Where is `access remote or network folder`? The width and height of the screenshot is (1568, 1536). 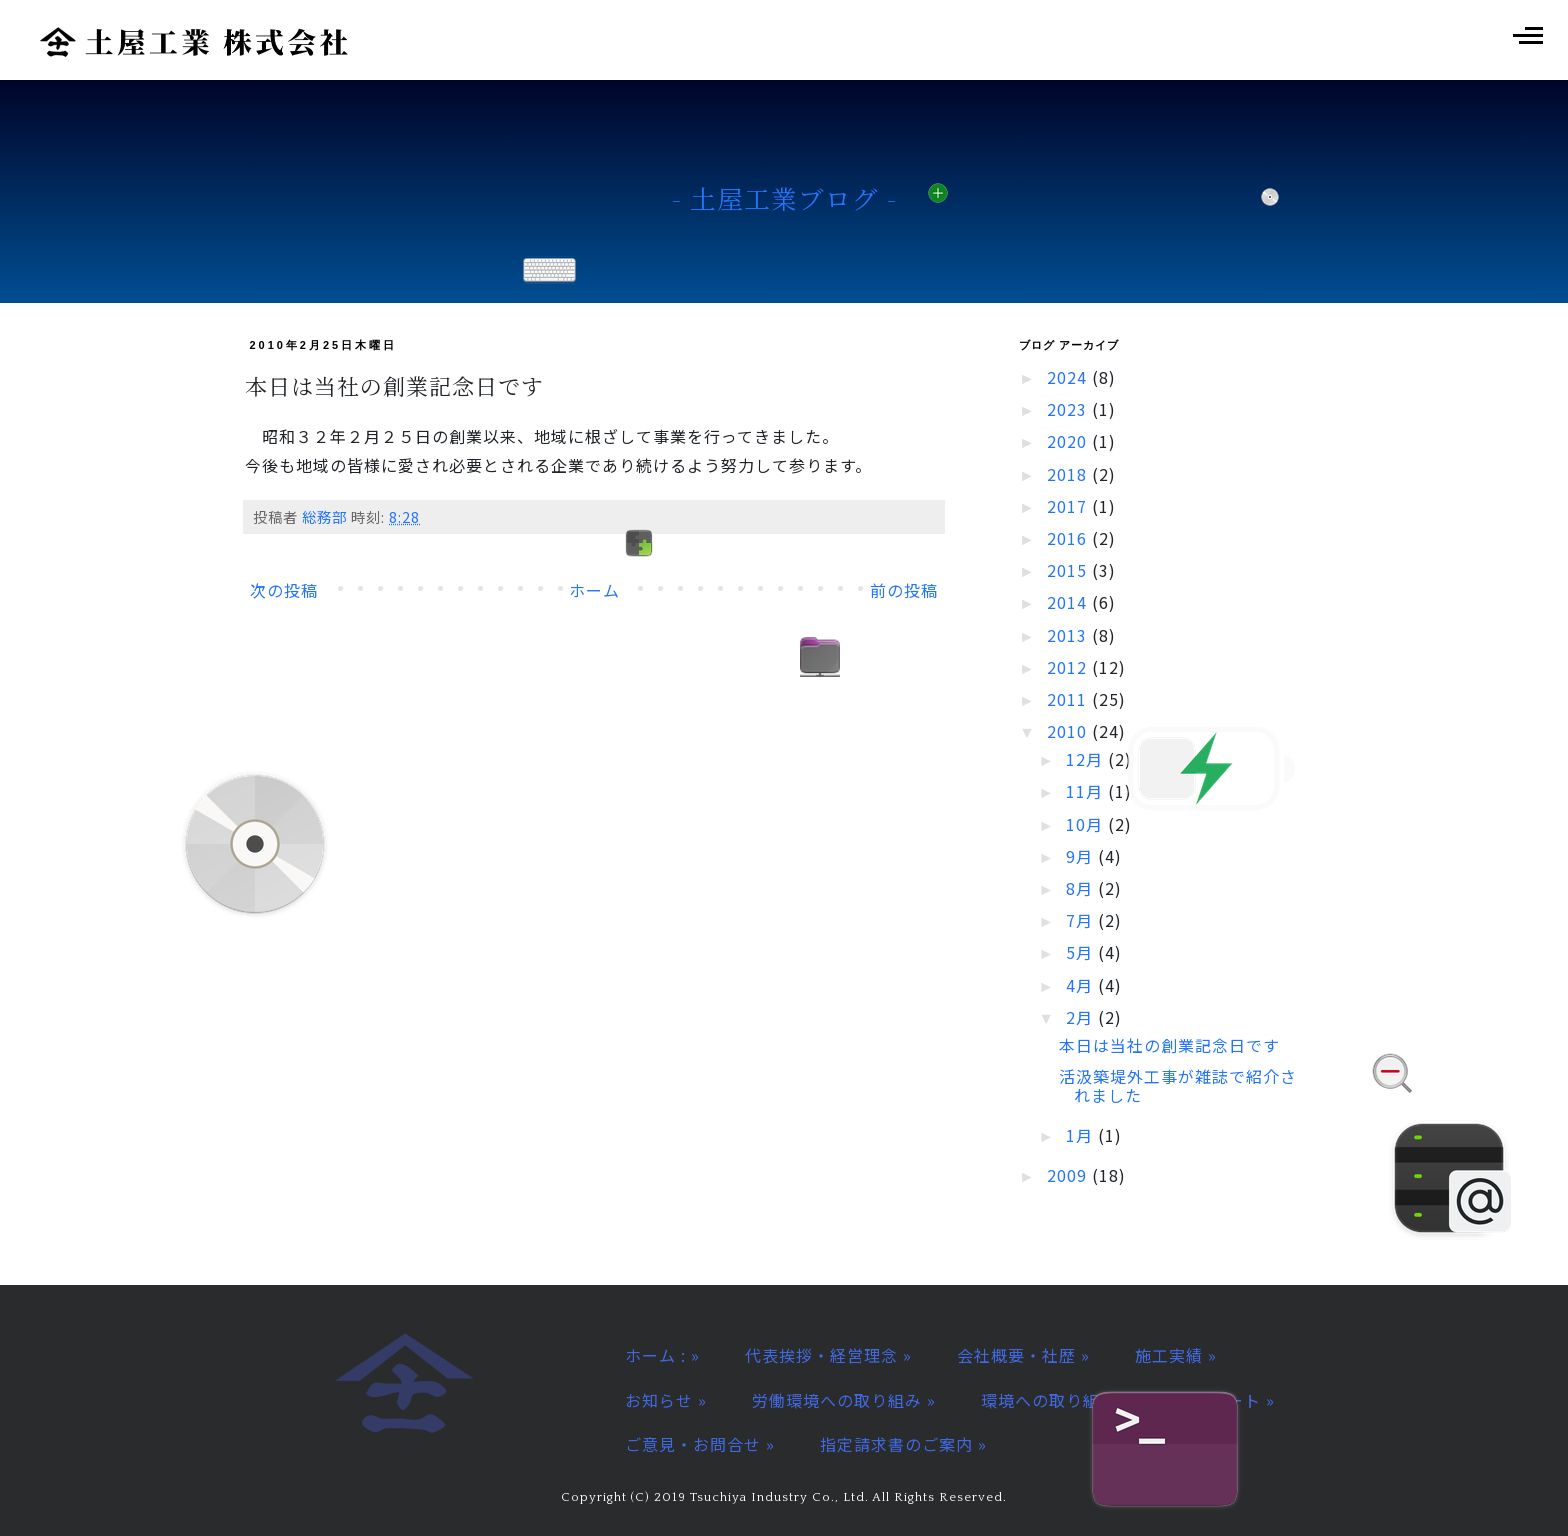
access remote or network folder is located at coordinates (820, 657).